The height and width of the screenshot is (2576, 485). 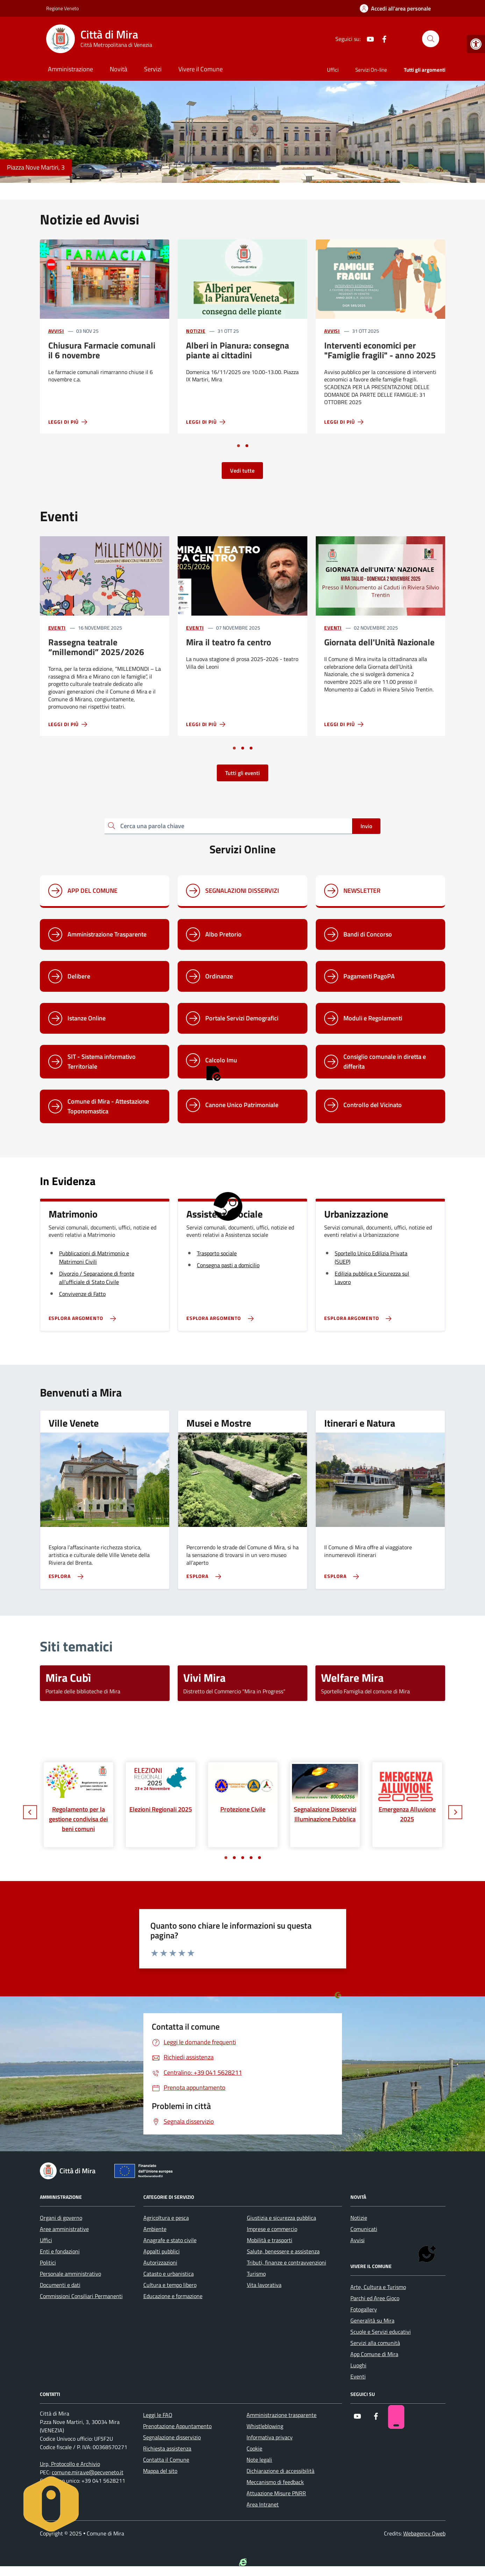 What do you see at coordinates (213, 1073) in the screenshot?
I see `file access denied or restricted` at bounding box center [213, 1073].